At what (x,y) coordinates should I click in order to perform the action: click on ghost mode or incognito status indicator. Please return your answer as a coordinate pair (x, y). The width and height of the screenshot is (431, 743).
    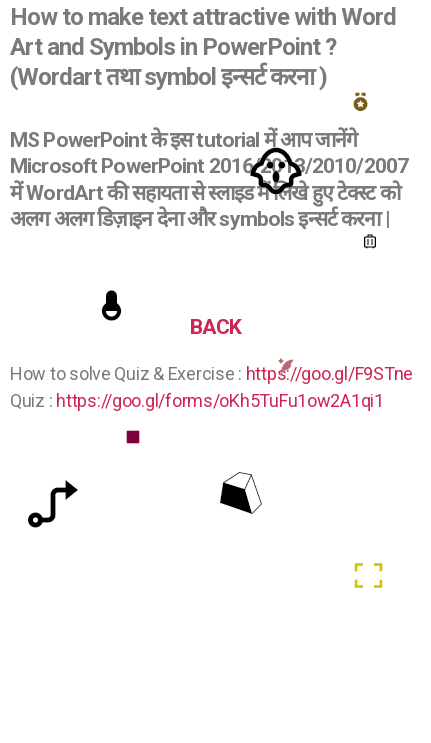
    Looking at the image, I should click on (276, 171).